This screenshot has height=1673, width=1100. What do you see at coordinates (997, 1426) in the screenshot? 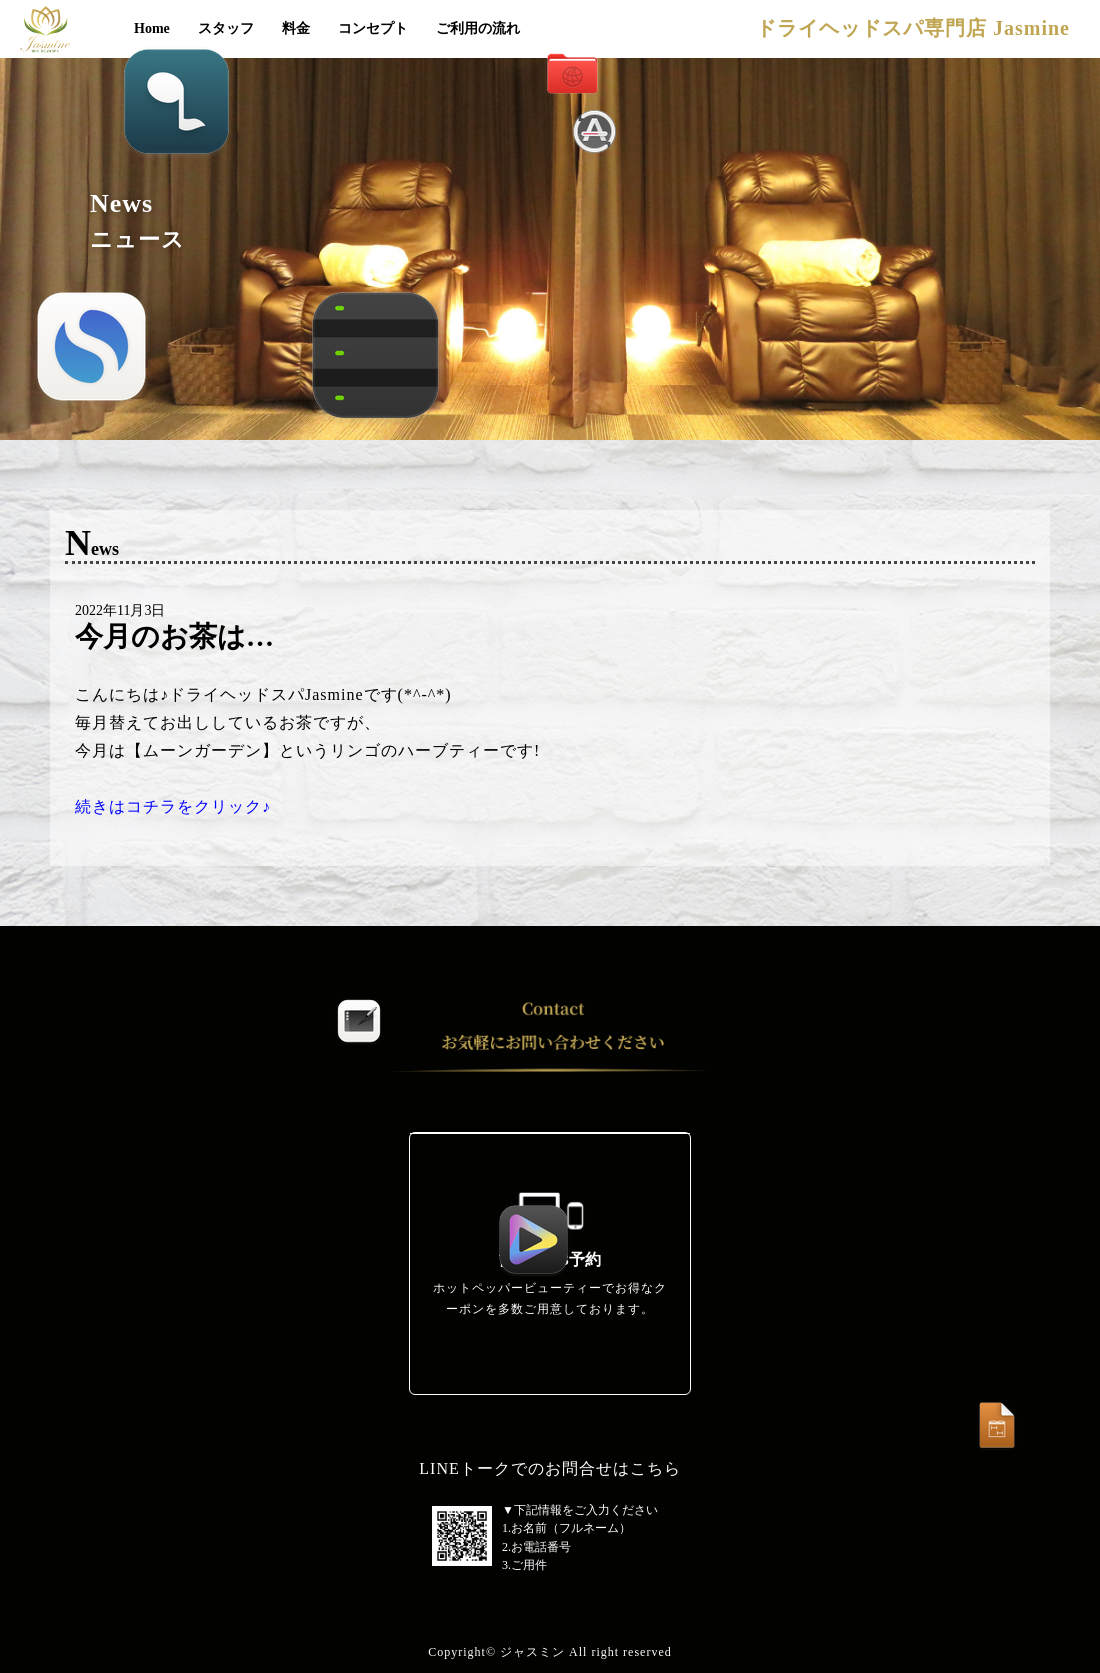
I see `a kplato project management file` at bounding box center [997, 1426].